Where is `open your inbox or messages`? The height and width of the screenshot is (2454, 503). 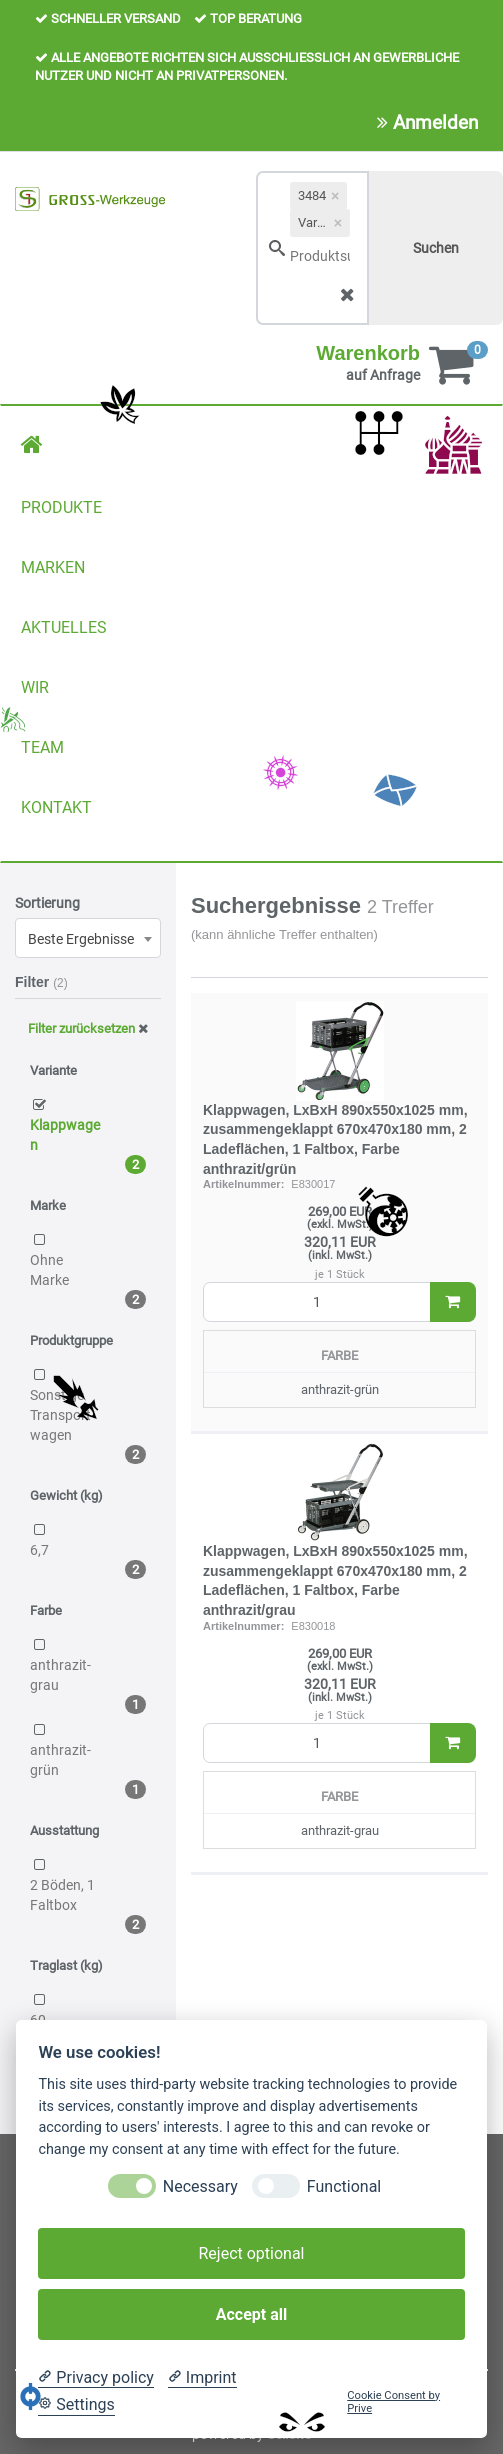 open your inbox or messages is located at coordinates (395, 791).